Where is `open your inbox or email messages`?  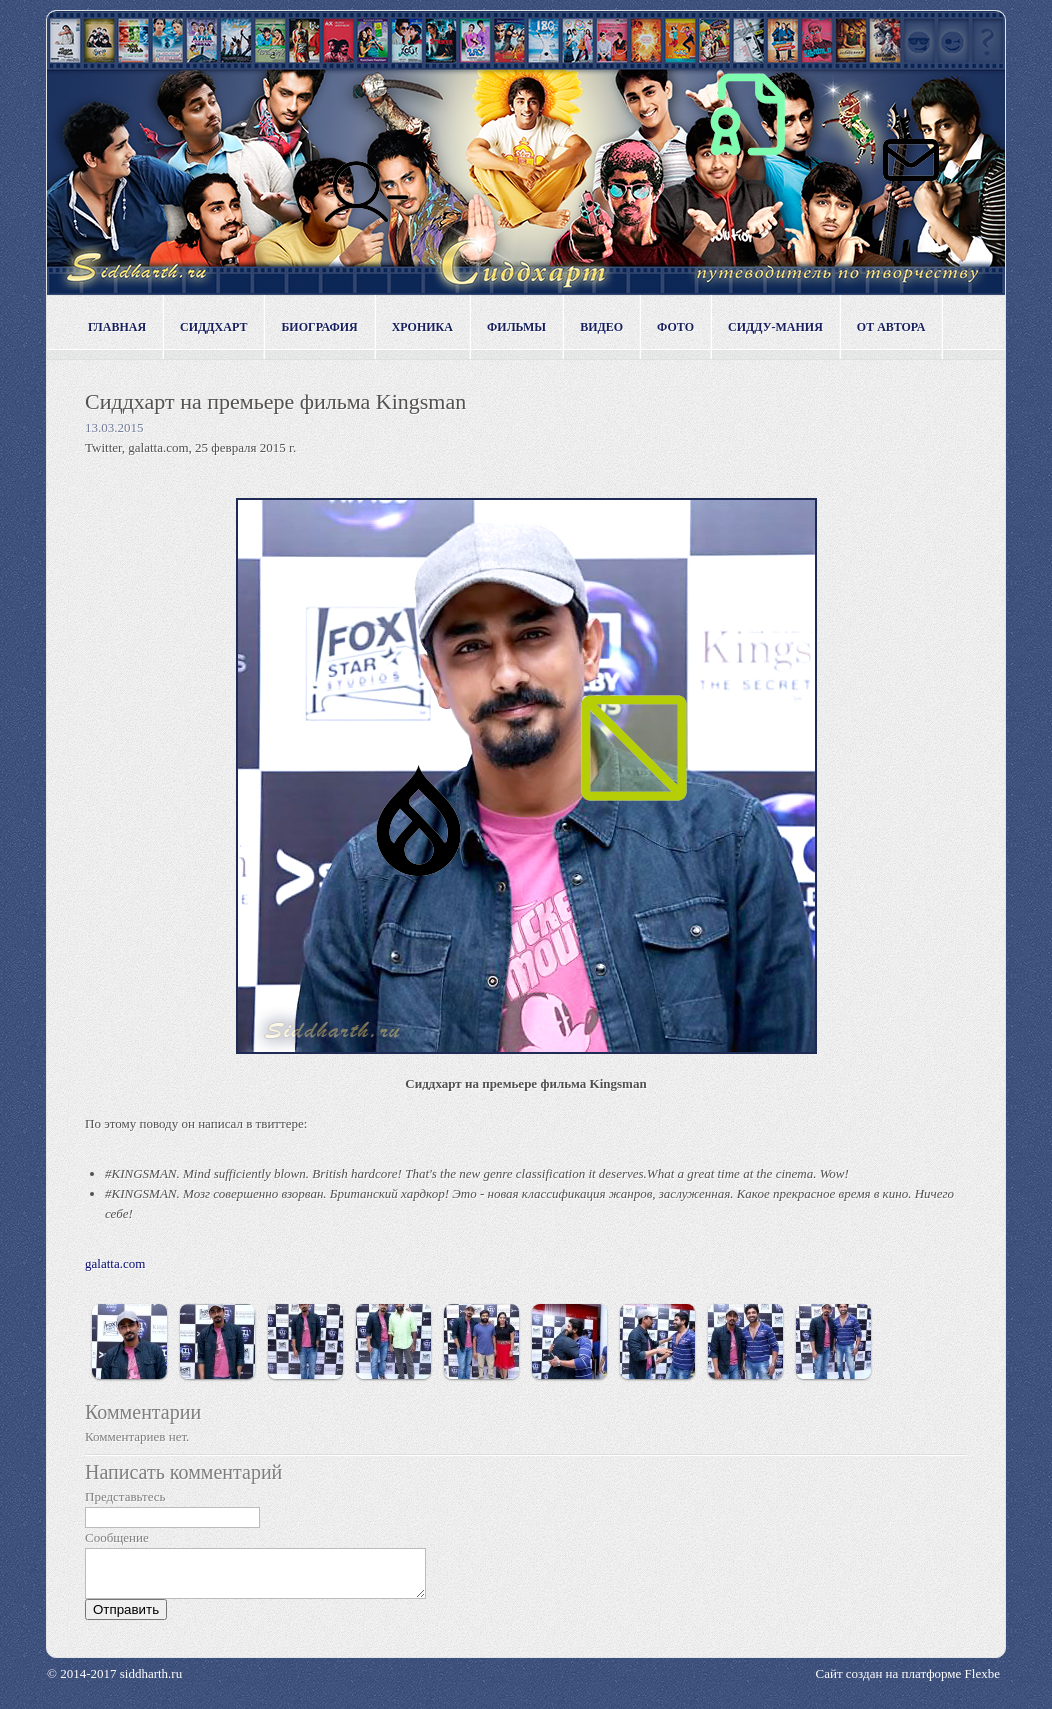 open your inbox or email messages is located at coordinates (911, 160).